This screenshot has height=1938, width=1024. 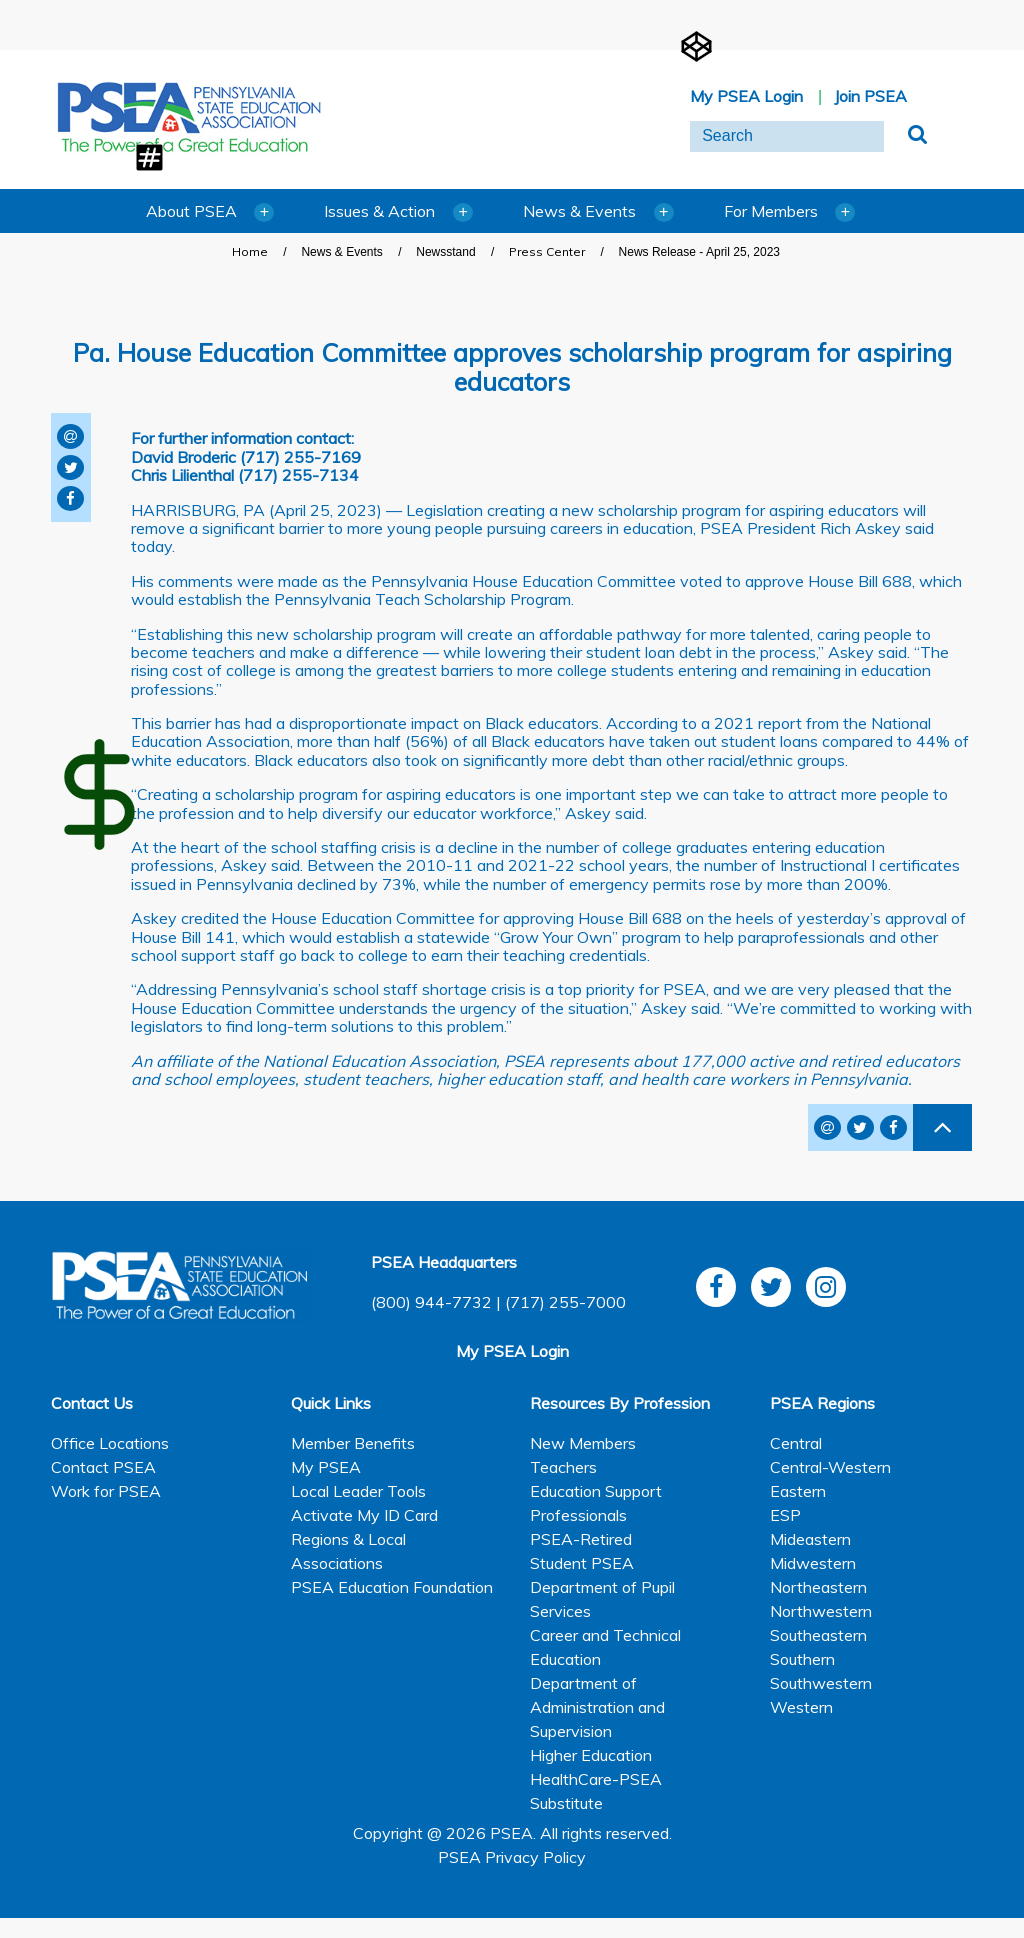 What do you see at coordinates (696, 46) in the screenshot?
I see `open CodePen profile or project` at bounding box center [696, 46].